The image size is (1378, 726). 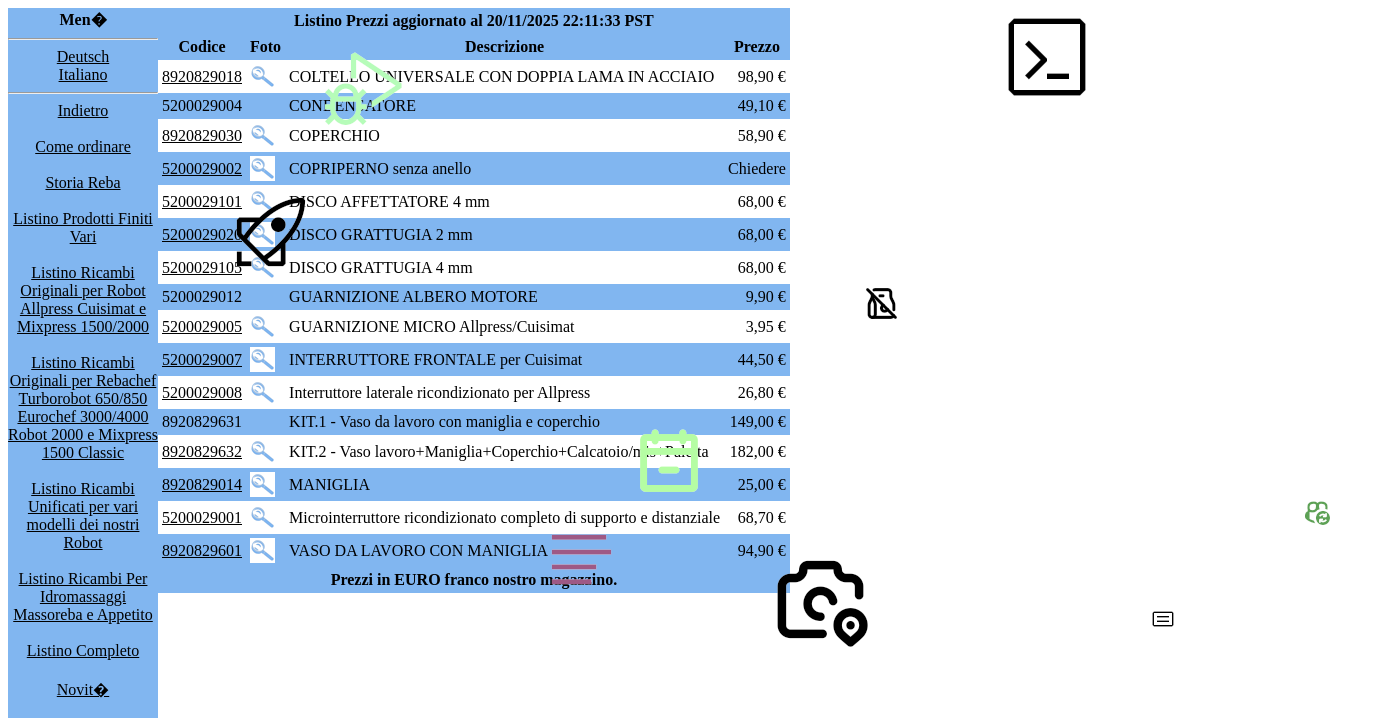 I want to click on open the integrated terminal, so click(x=1047, y=57).